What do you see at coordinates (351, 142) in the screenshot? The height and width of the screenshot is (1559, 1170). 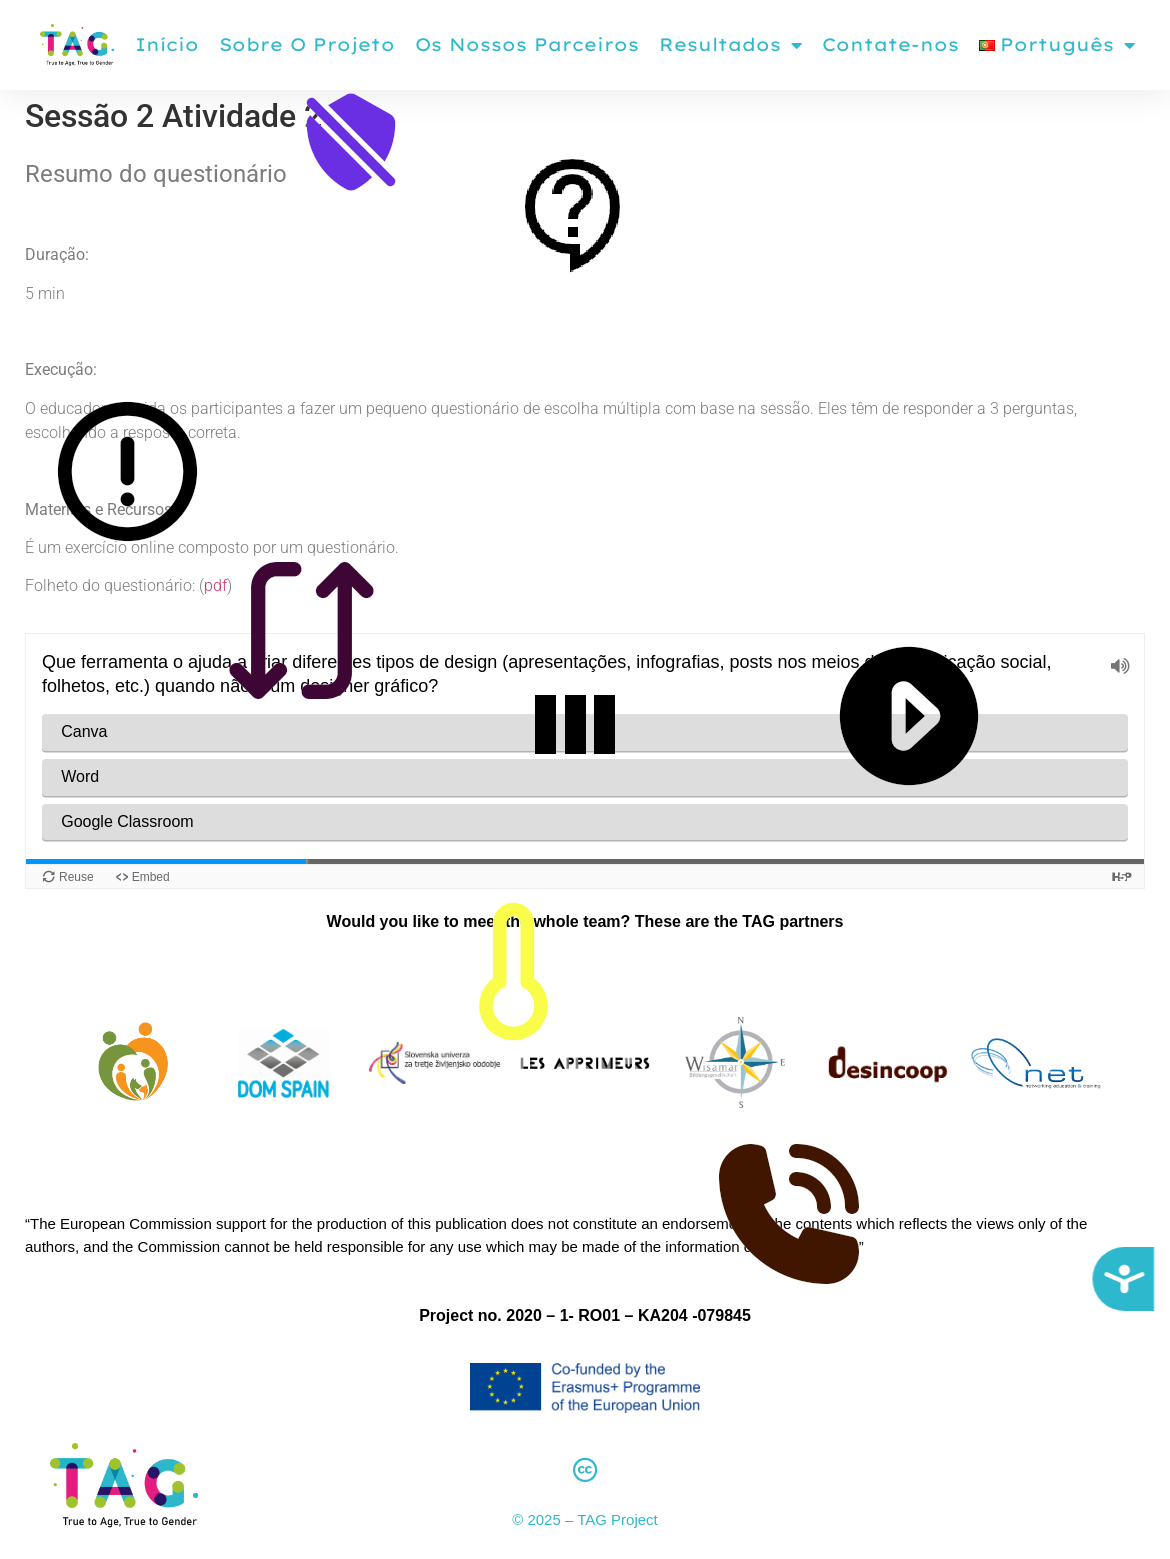 I see `security or protection is disabled` at bounding box center [351, 142].